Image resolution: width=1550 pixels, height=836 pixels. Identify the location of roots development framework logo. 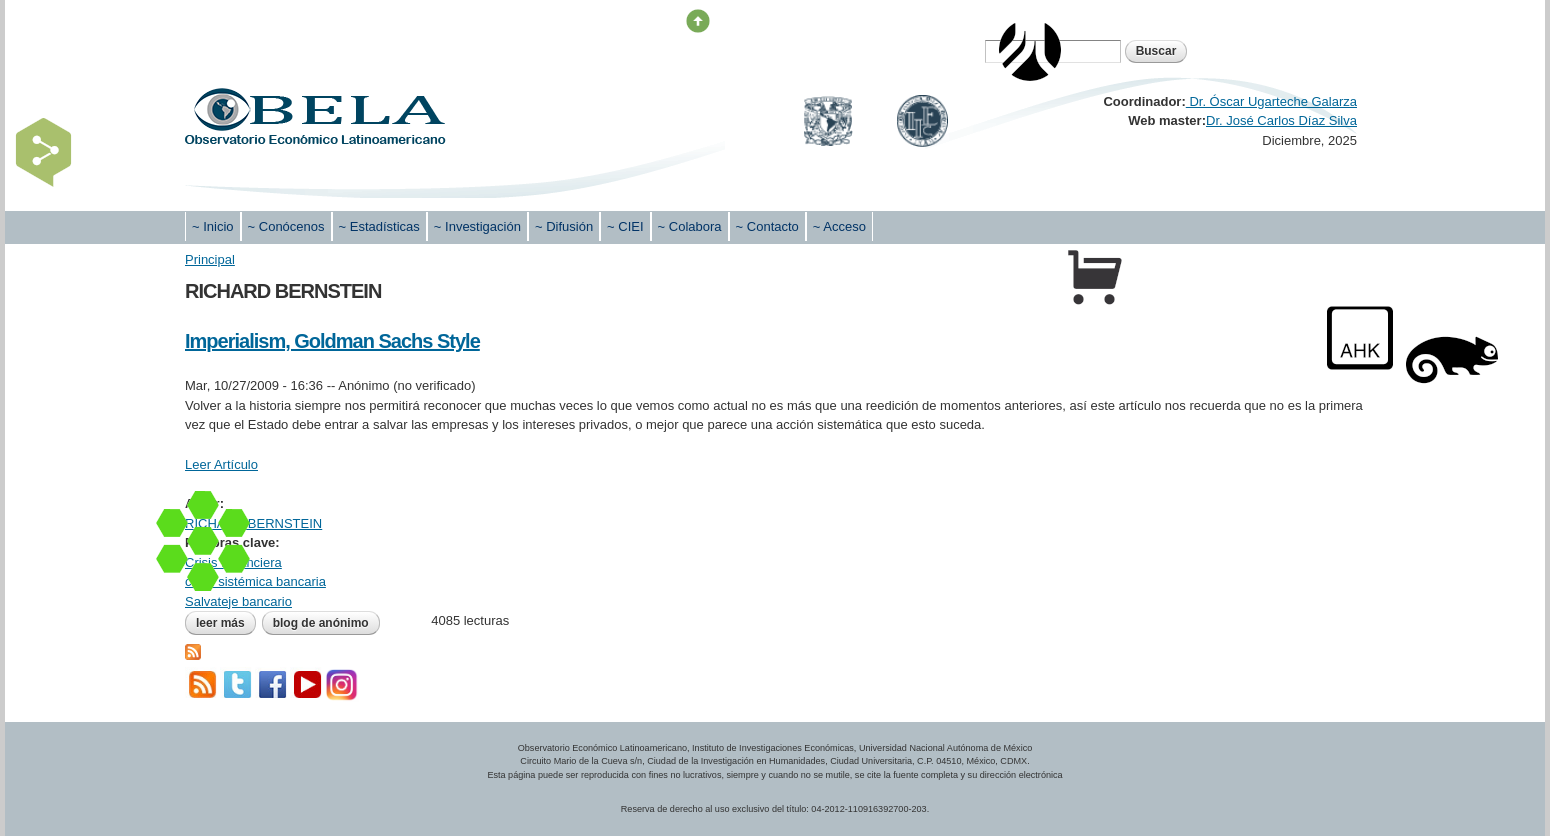
(1030, 52).